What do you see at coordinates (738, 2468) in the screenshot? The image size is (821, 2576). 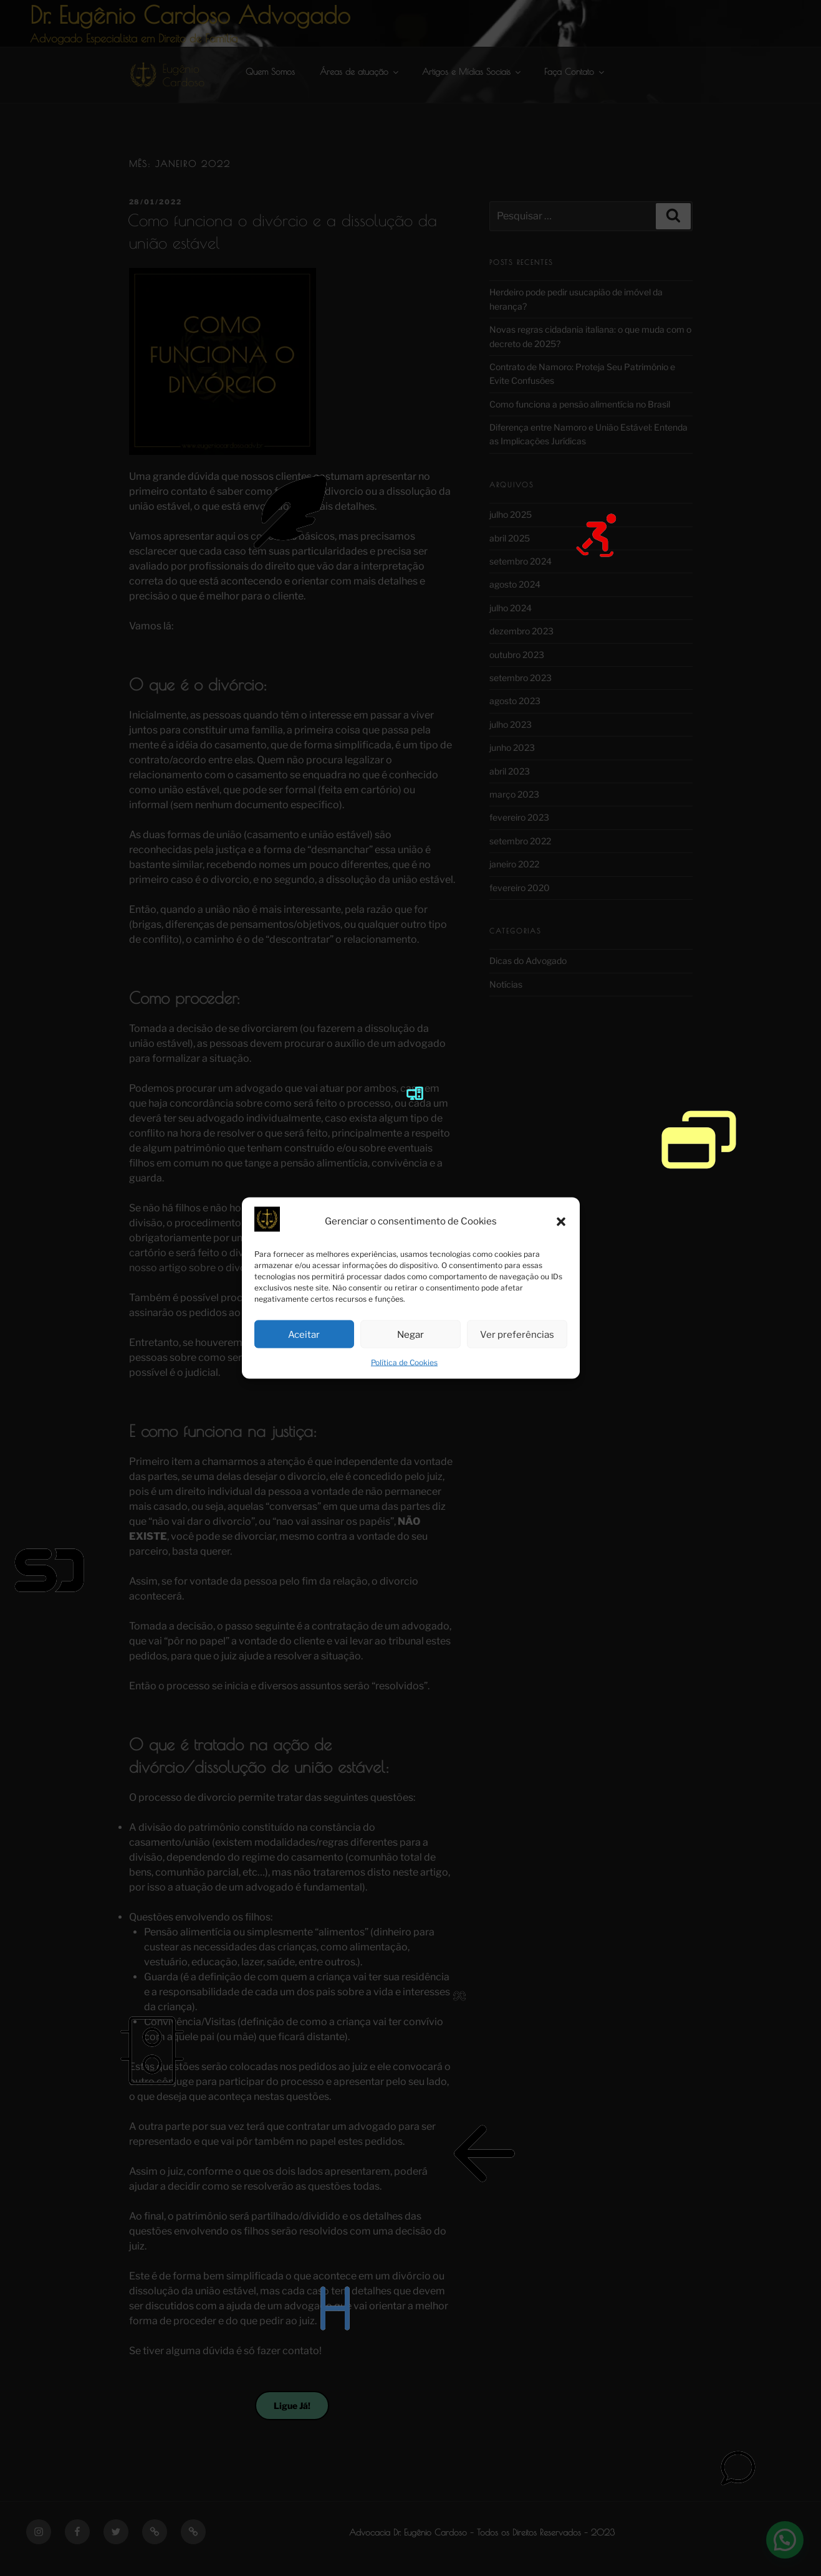 I see `open comments section` at bounding box center [738, 2468].